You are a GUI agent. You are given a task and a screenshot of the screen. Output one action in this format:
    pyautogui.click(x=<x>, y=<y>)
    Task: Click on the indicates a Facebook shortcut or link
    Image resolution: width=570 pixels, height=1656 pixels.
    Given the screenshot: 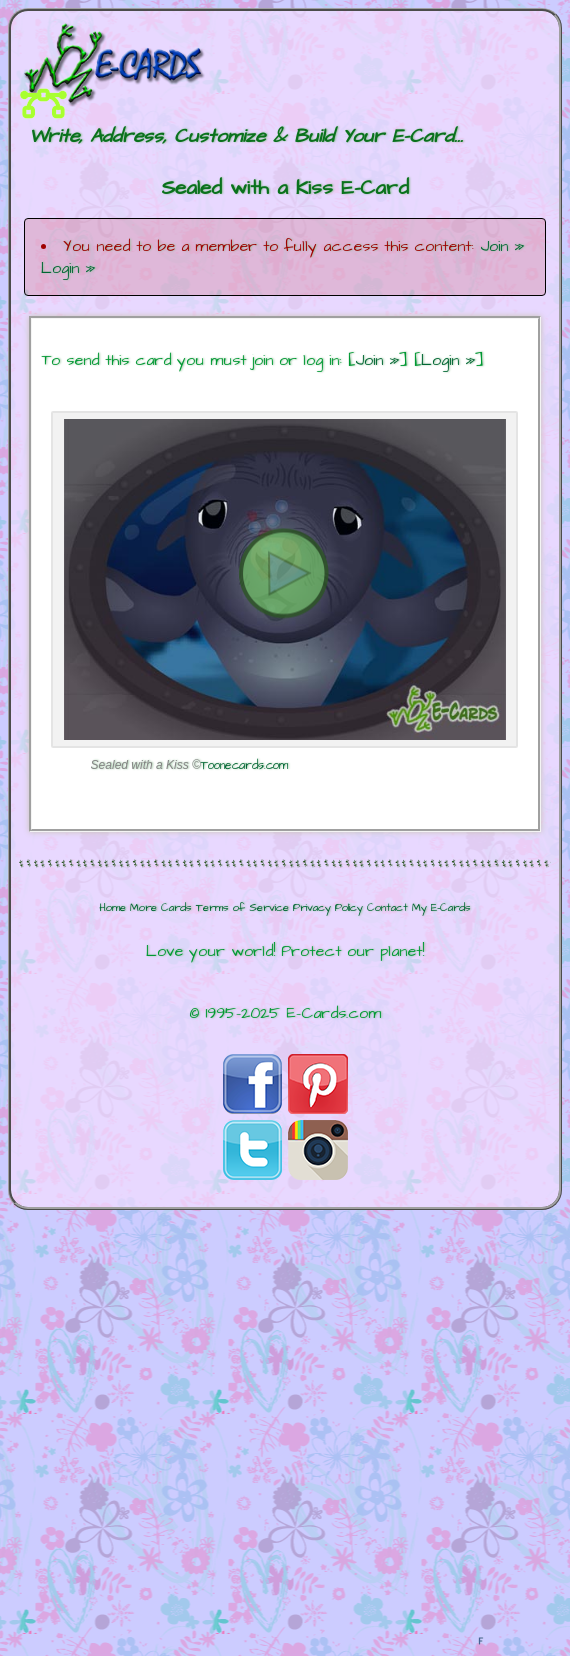 What is the action you would take?
    pyautogui.click(x=481, y=1641)
    